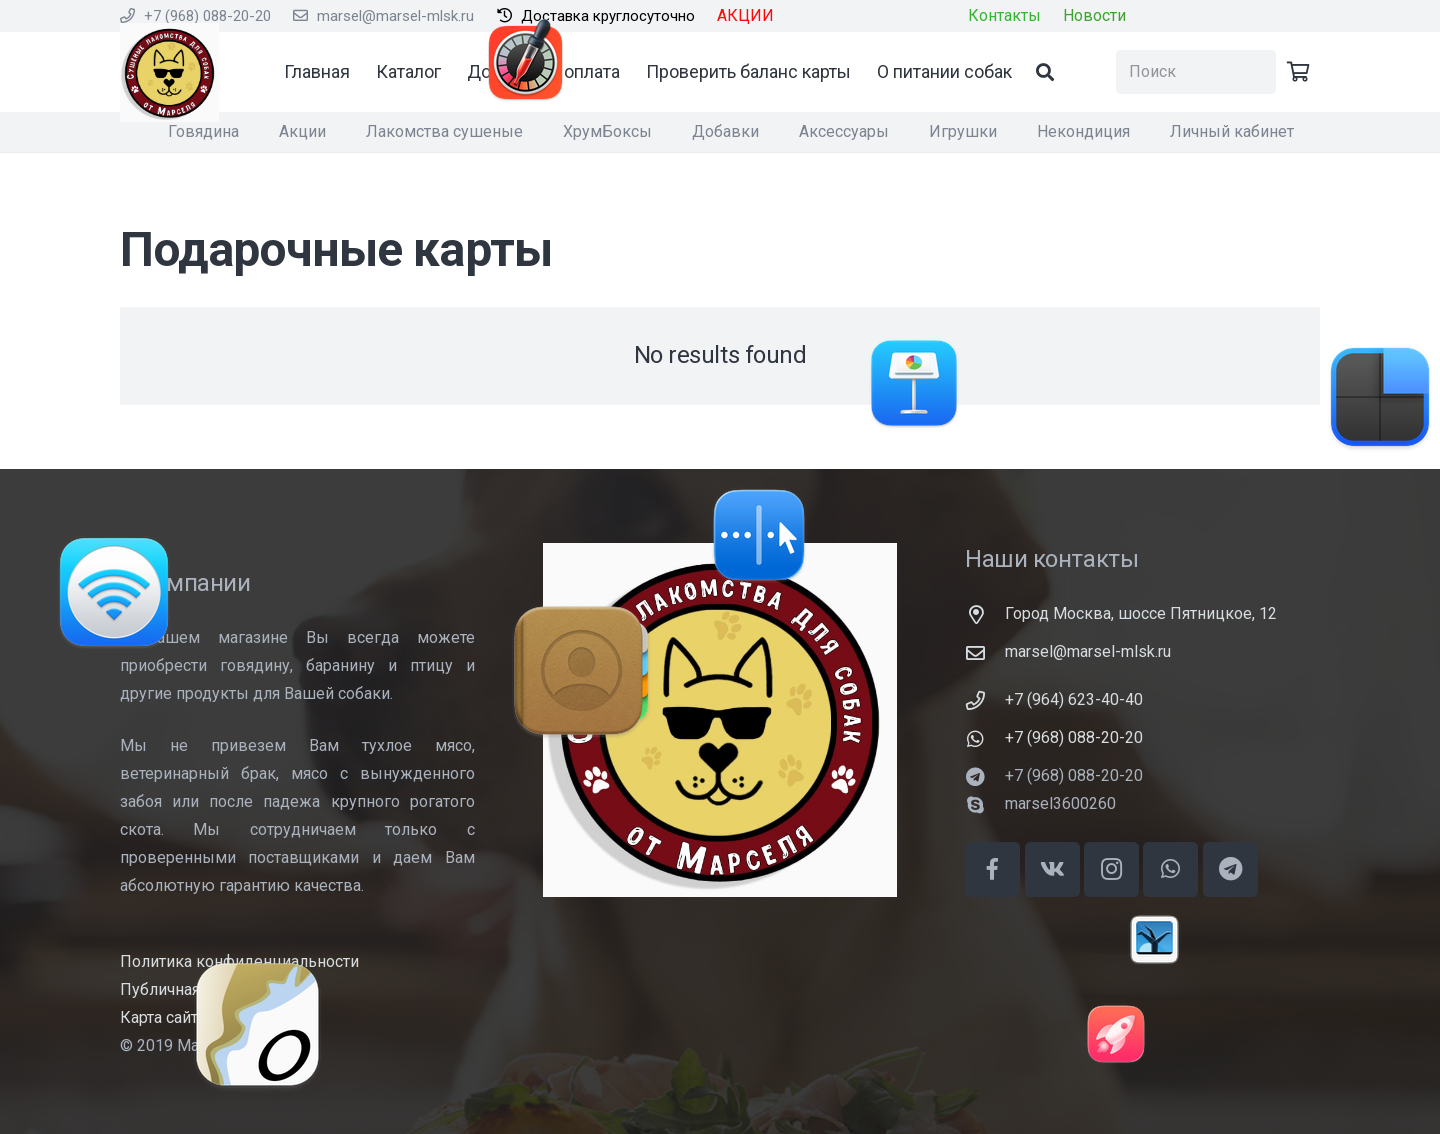 This screenshot has width=1440, height=1134. I want to click on open the contacts app, so click(578, 670).